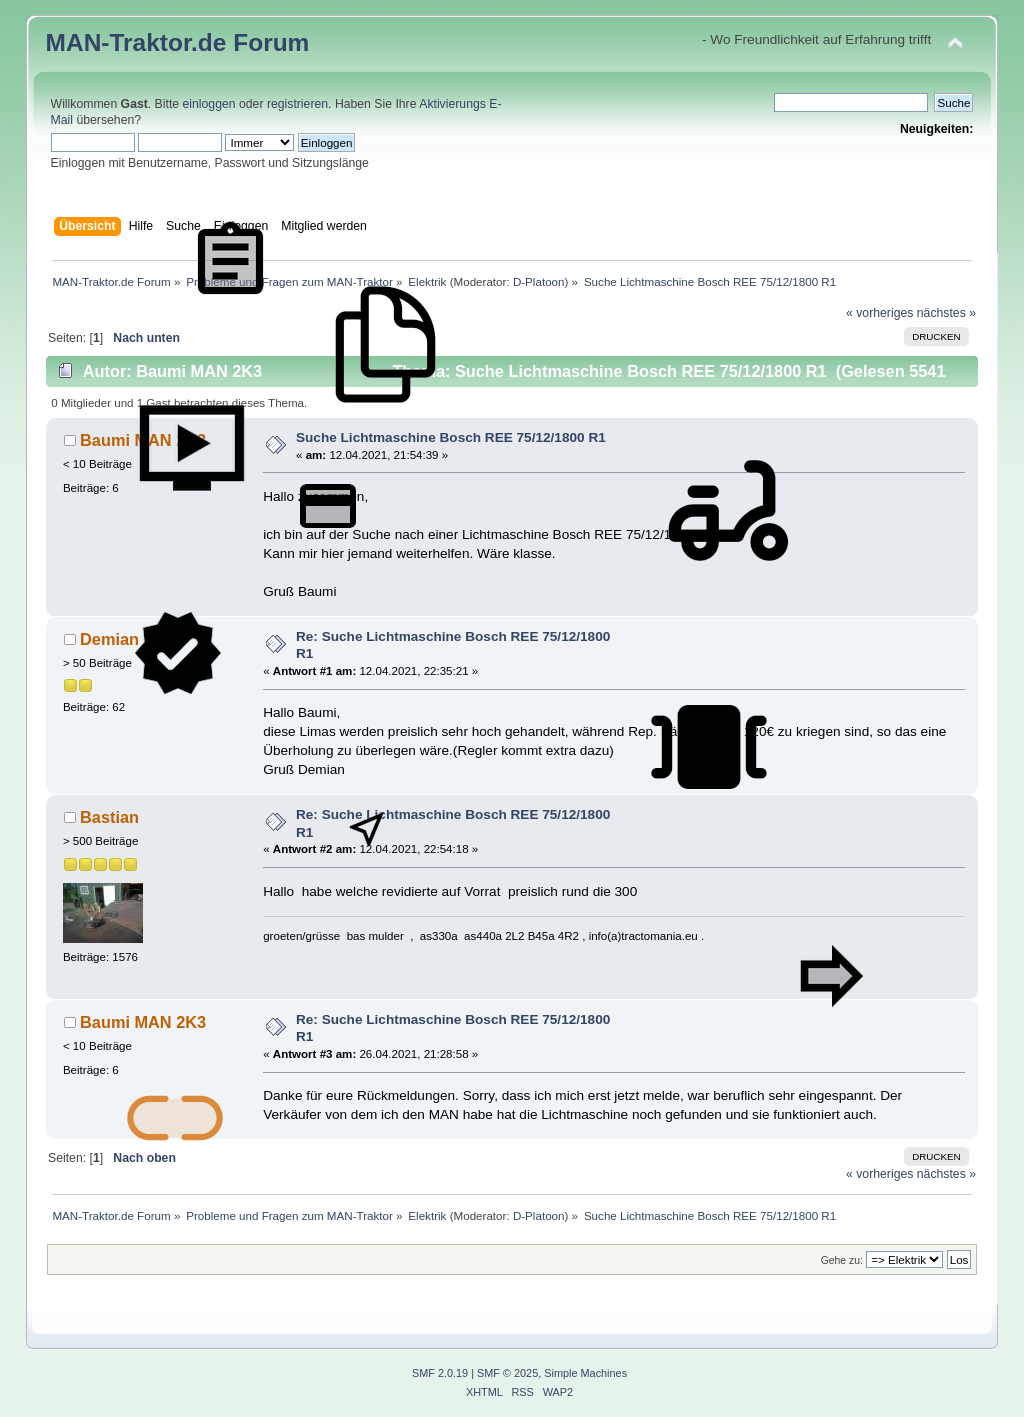  I want to click on play on-demand video content, so click(192, 448).